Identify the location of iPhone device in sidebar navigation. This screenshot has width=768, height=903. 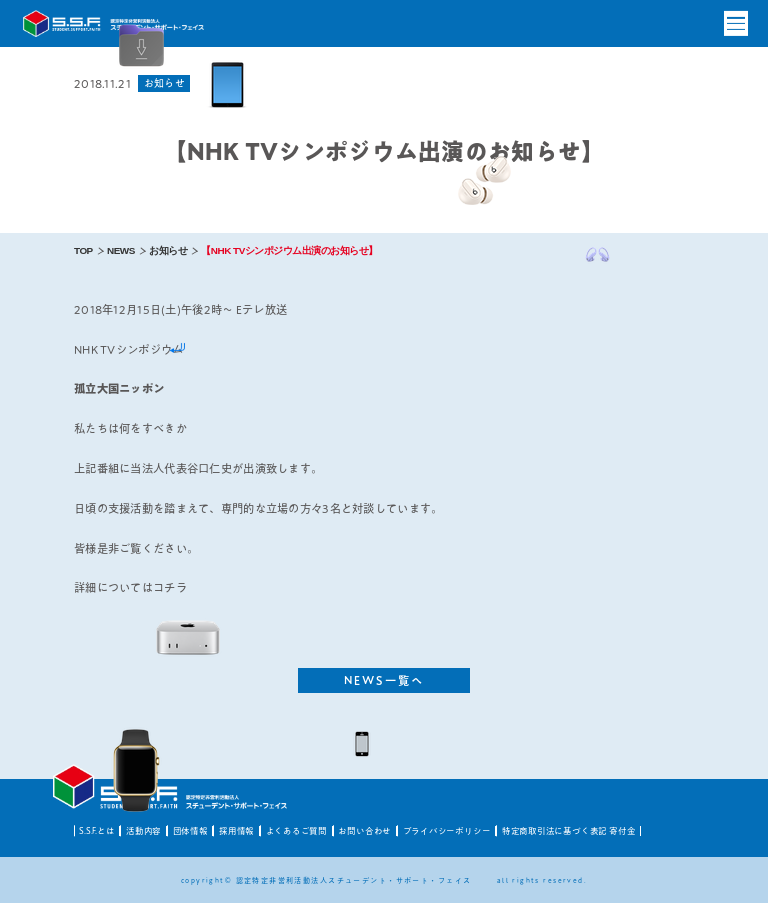
(362, 744).